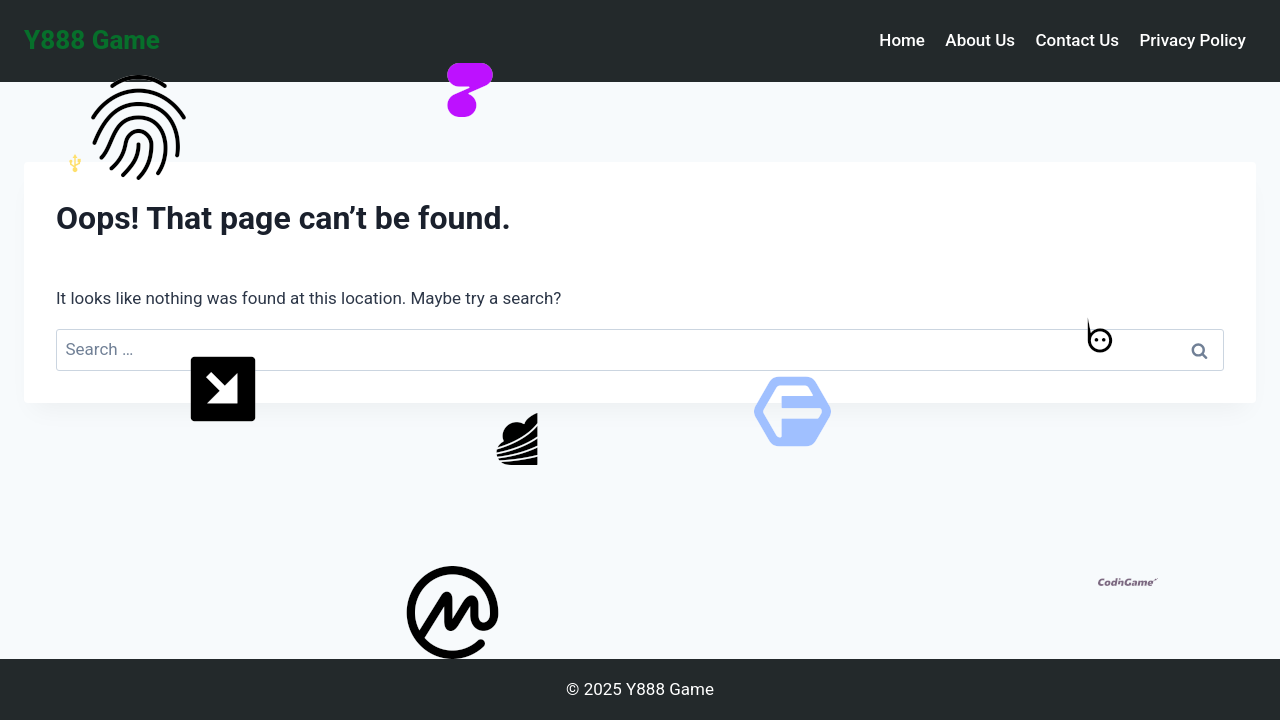 This screenshot has width=1280, height=720. I want to click on indicates USB connection available, so click(75, 163).